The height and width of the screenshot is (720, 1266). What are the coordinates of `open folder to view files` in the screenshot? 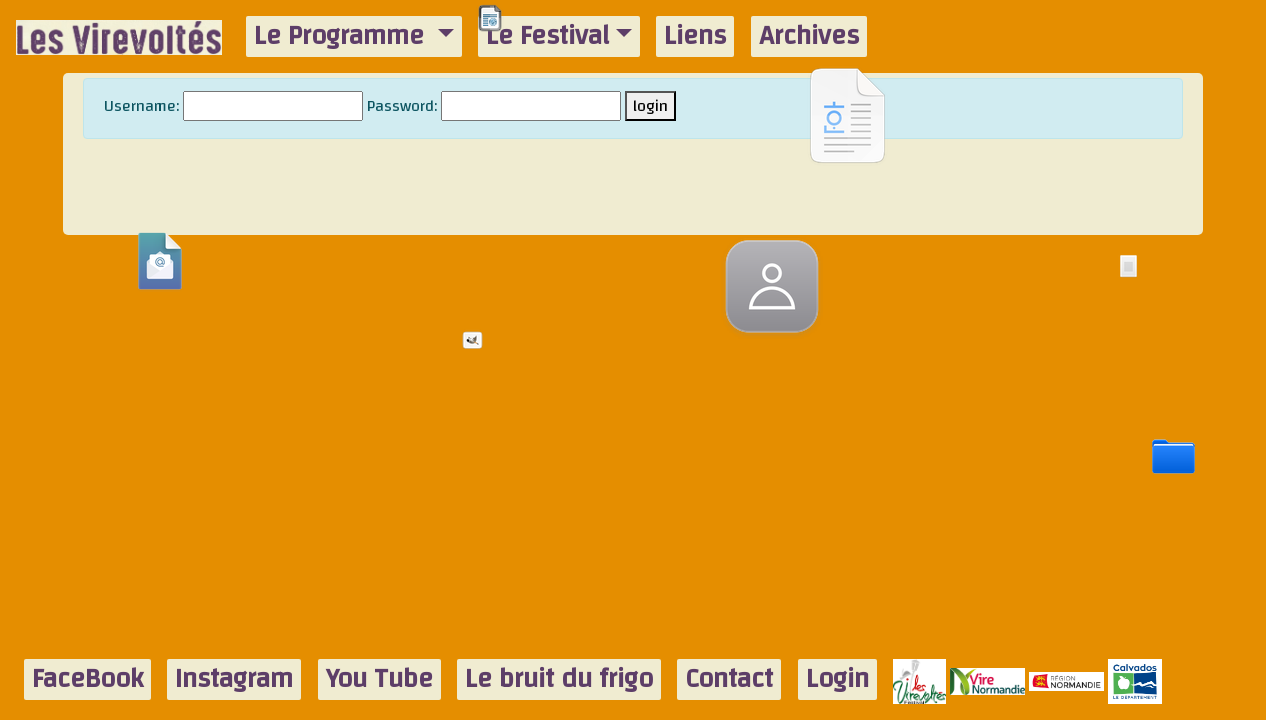 It's located at (1173, 456).